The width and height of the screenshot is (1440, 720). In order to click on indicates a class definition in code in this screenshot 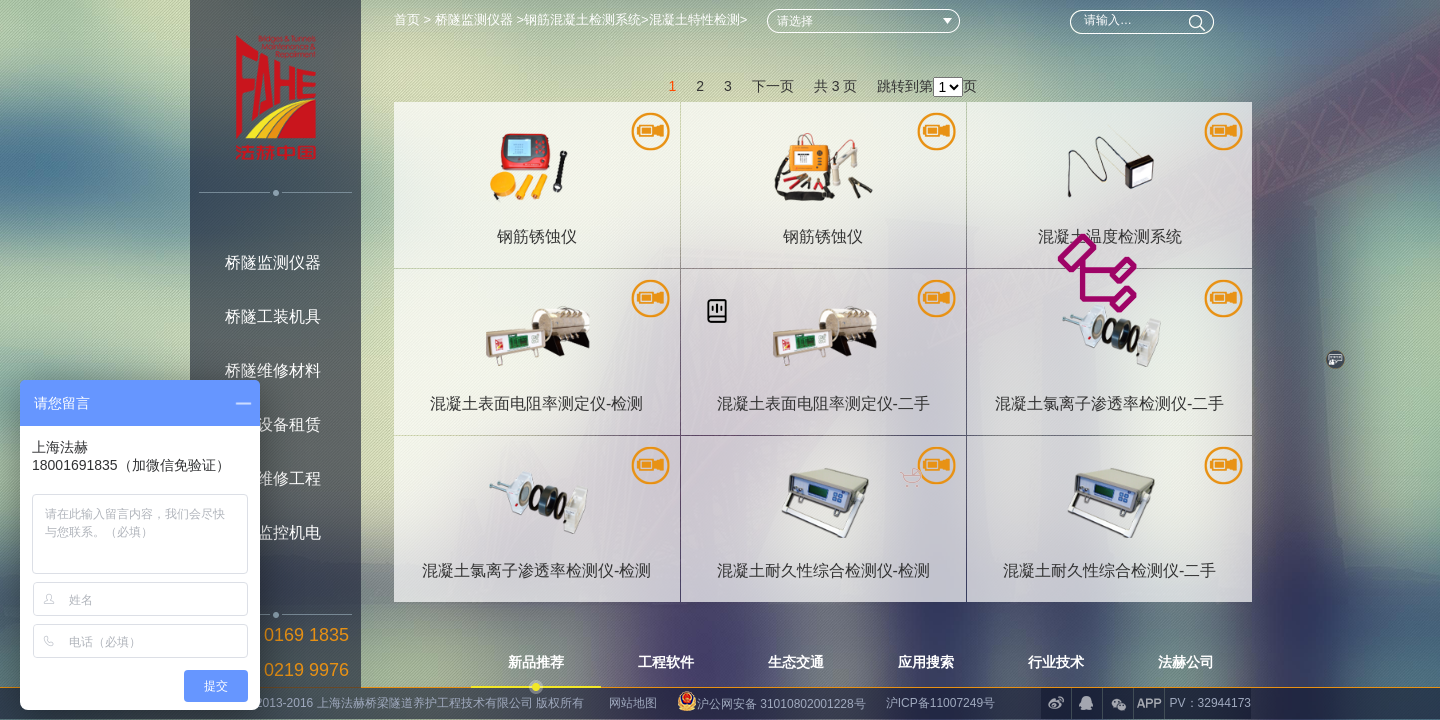, I will do `click(1098, 274)`.